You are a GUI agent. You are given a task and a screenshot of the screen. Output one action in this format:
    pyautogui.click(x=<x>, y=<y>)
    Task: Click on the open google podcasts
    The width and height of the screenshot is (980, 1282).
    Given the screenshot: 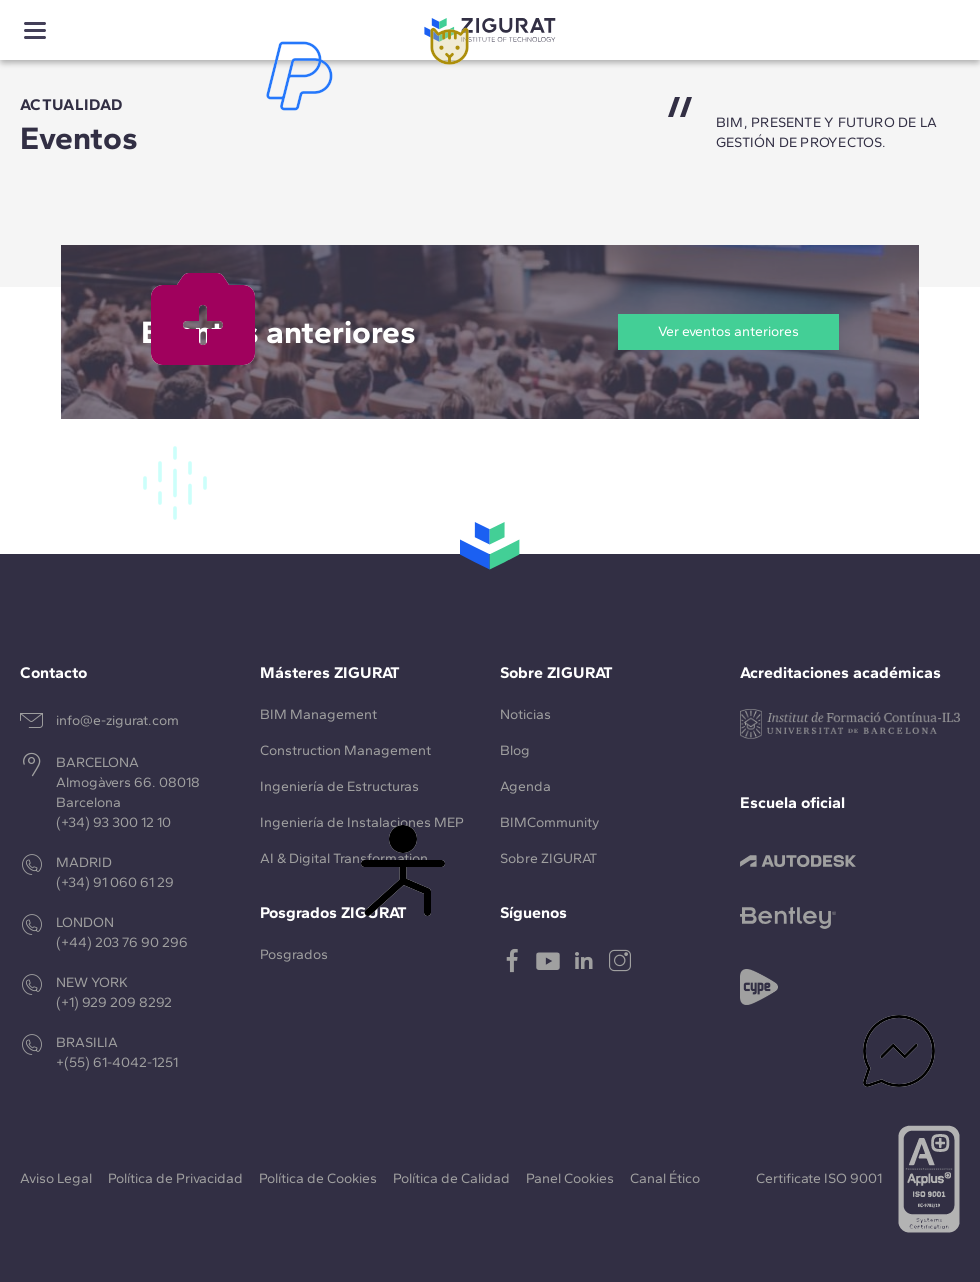 What is the action you would take?
    pyautogui.click(x=175, y=483)
    